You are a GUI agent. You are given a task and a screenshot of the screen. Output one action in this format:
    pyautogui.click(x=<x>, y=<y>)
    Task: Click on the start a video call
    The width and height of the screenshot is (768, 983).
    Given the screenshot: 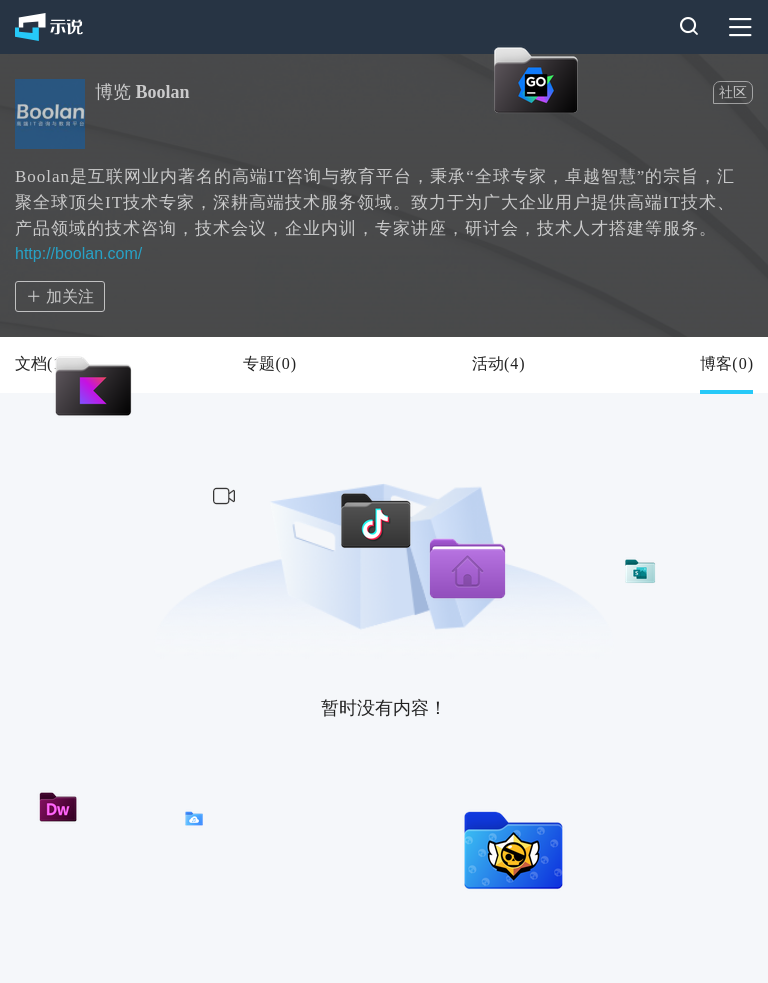 What is the action you would take?
    pyautogui.click(x=224, y=496)
    